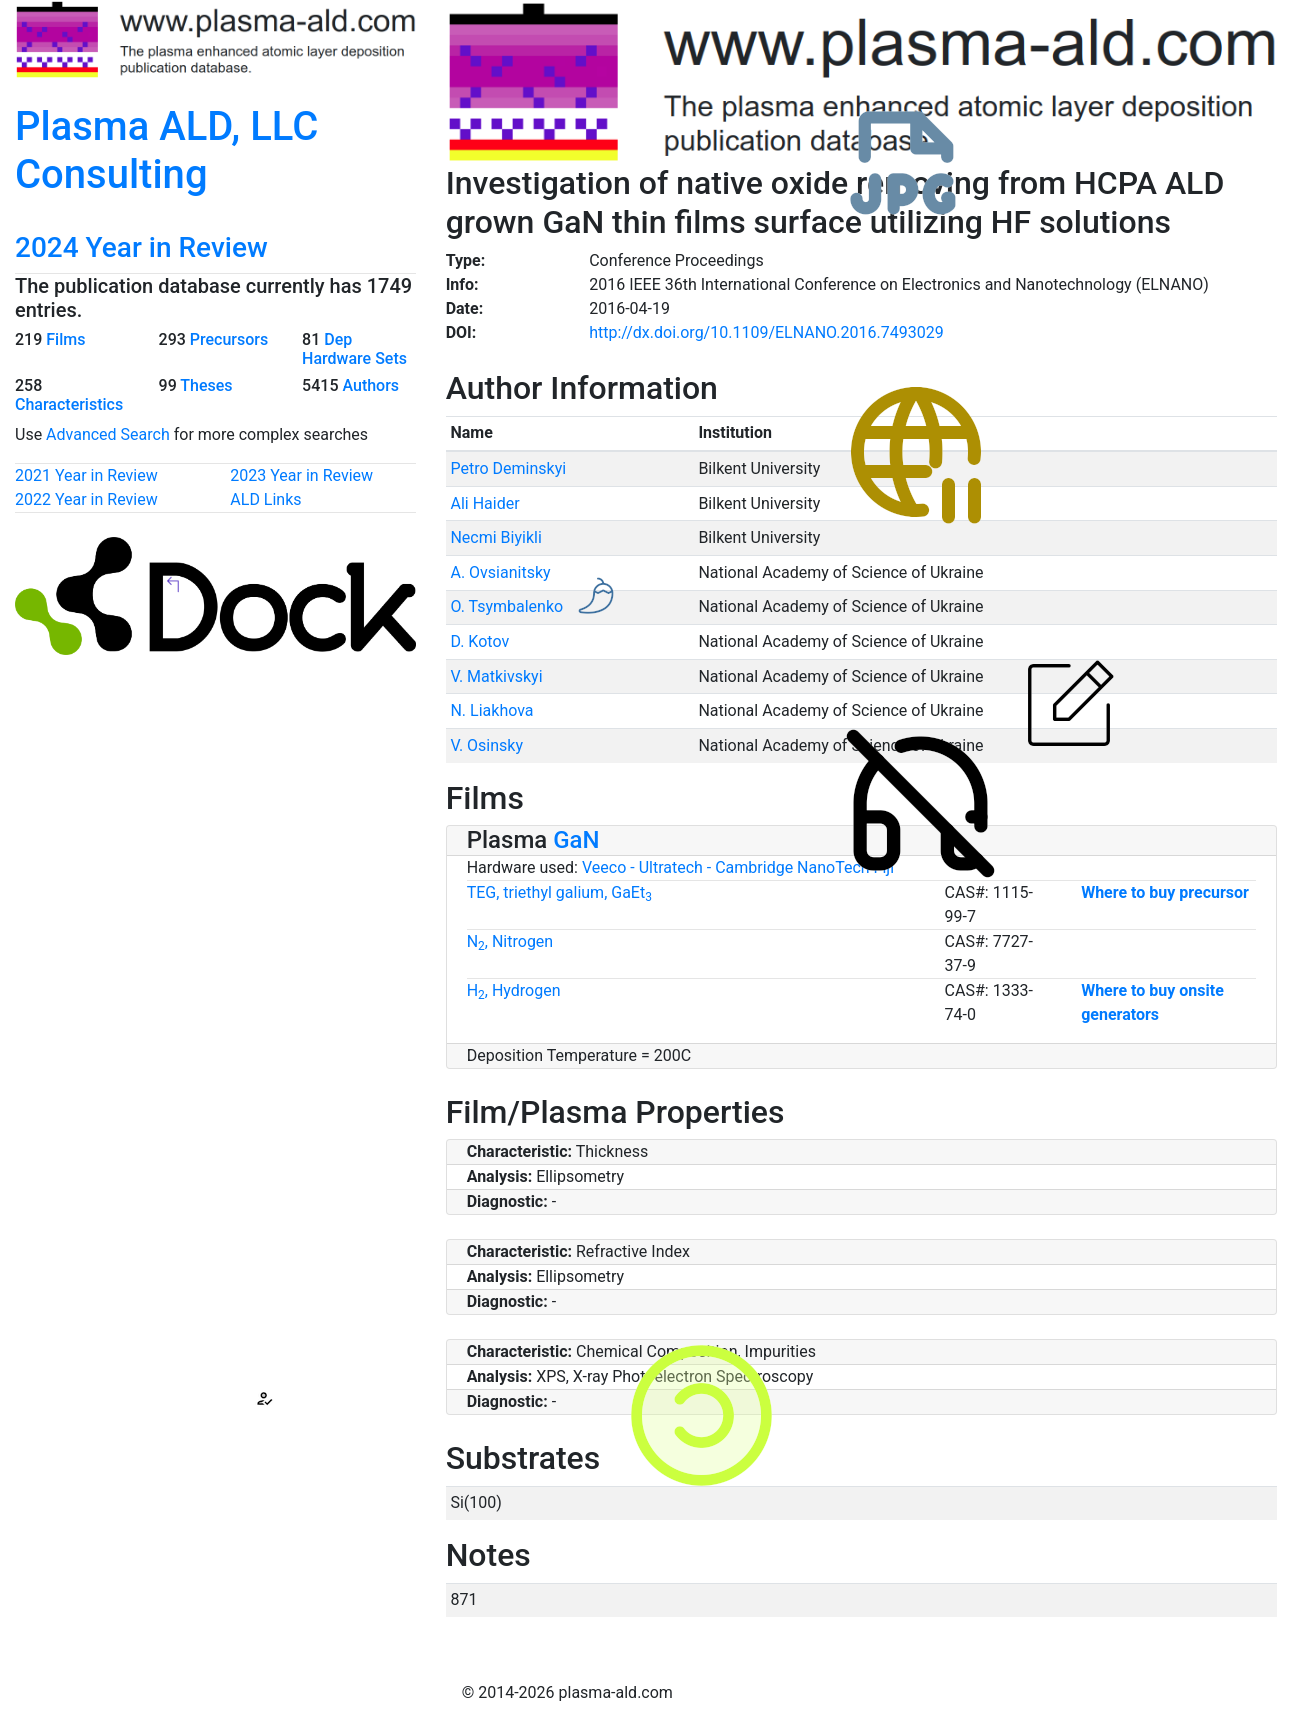 This screenshot has width=1292, height=1721. I want to click on indicates spicy food or heat level, so click(598, 597).